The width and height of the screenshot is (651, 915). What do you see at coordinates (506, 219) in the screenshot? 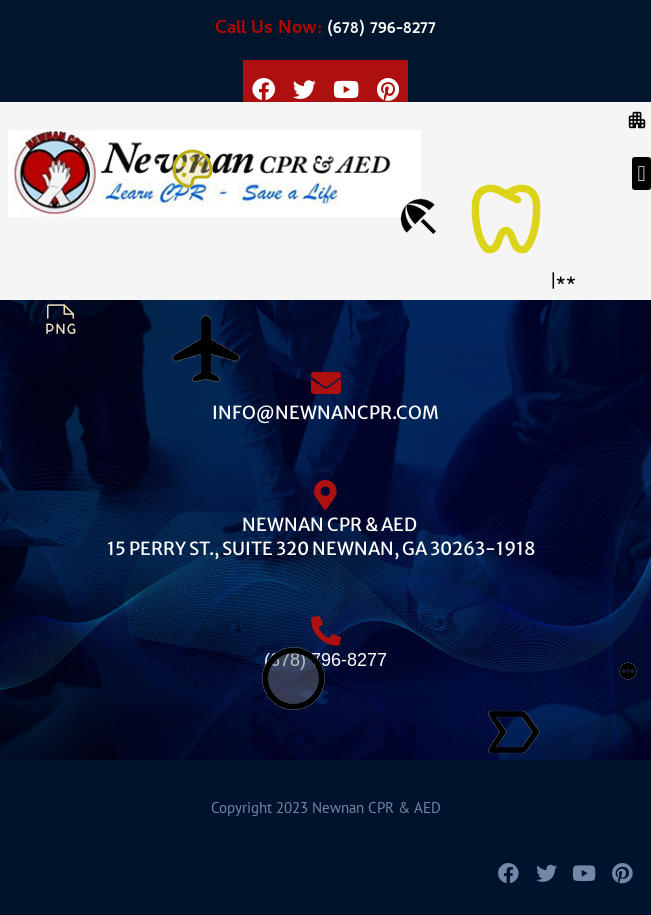
I see `access dental health information` at bounding box center [506, 219].